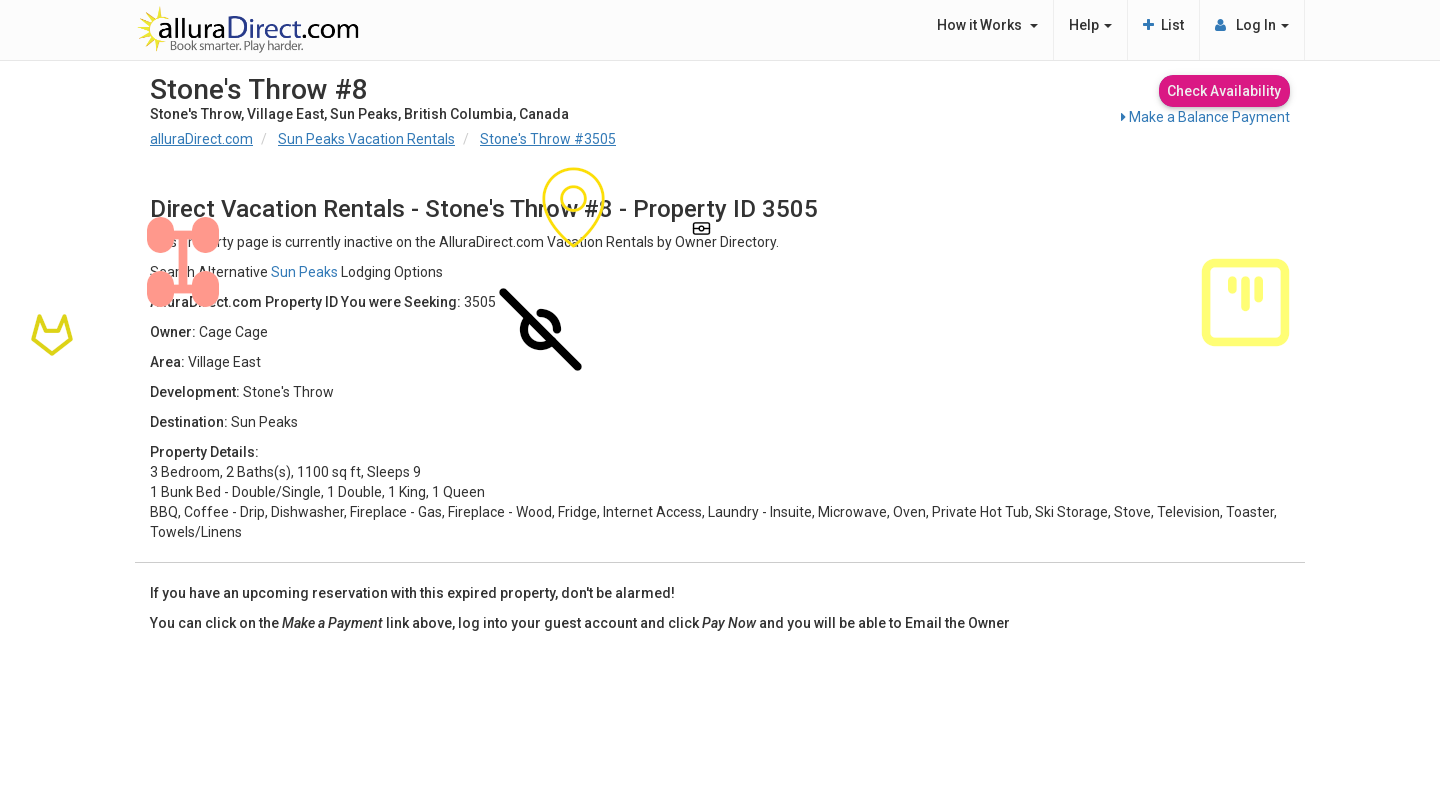 The height and width of the screenshot is (803, 1440). What do you see at coordinates (573, 207) in the screenshot?
I see `view or set a location on the map` at bounding box center [573, 207].